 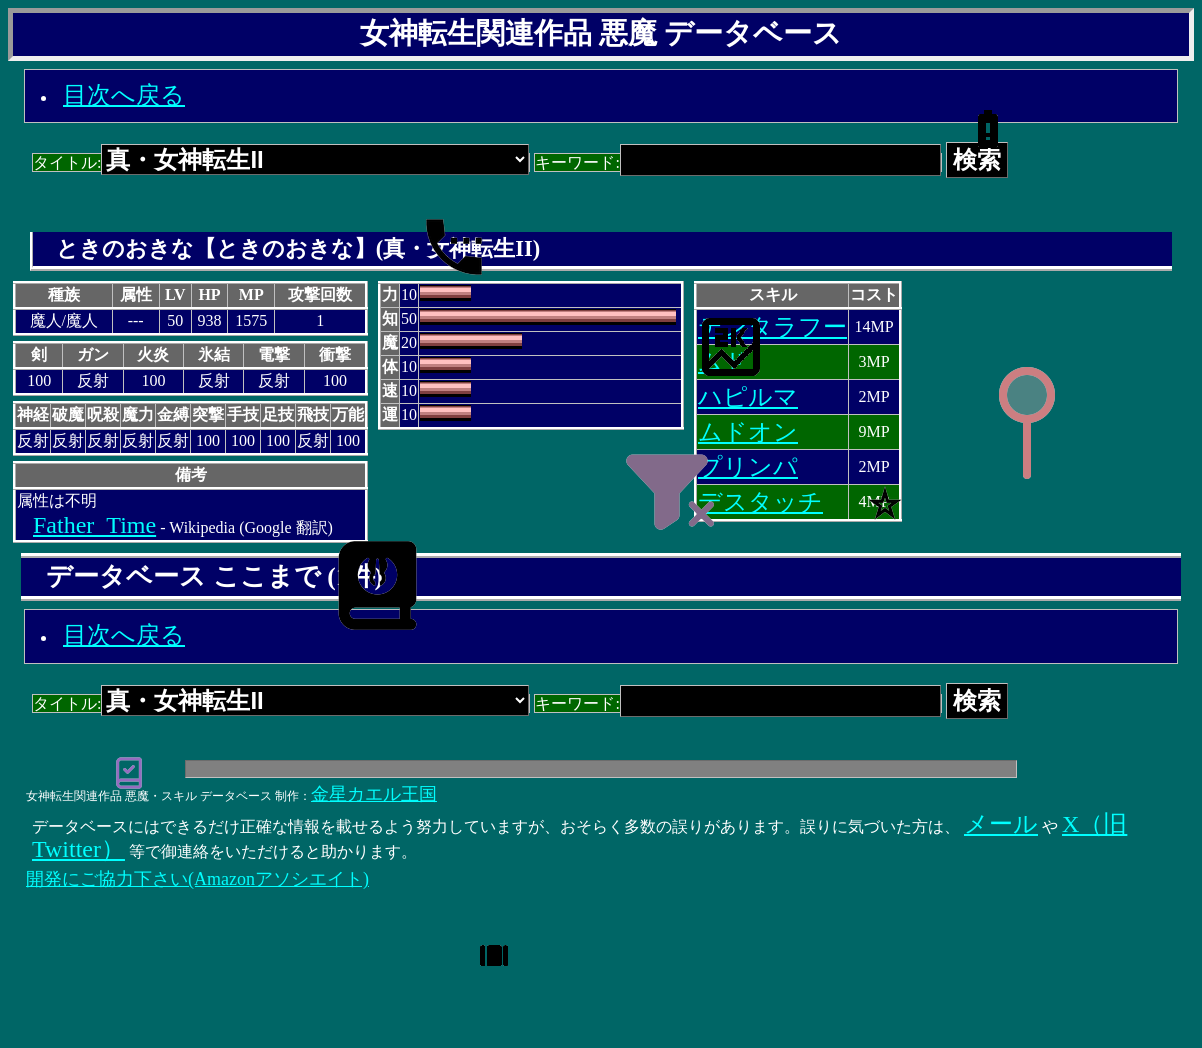 What do you see at coordinates (129, 773) in the screenshot?
I see `mark a book as read or completed` at bounding box center [129, 773].